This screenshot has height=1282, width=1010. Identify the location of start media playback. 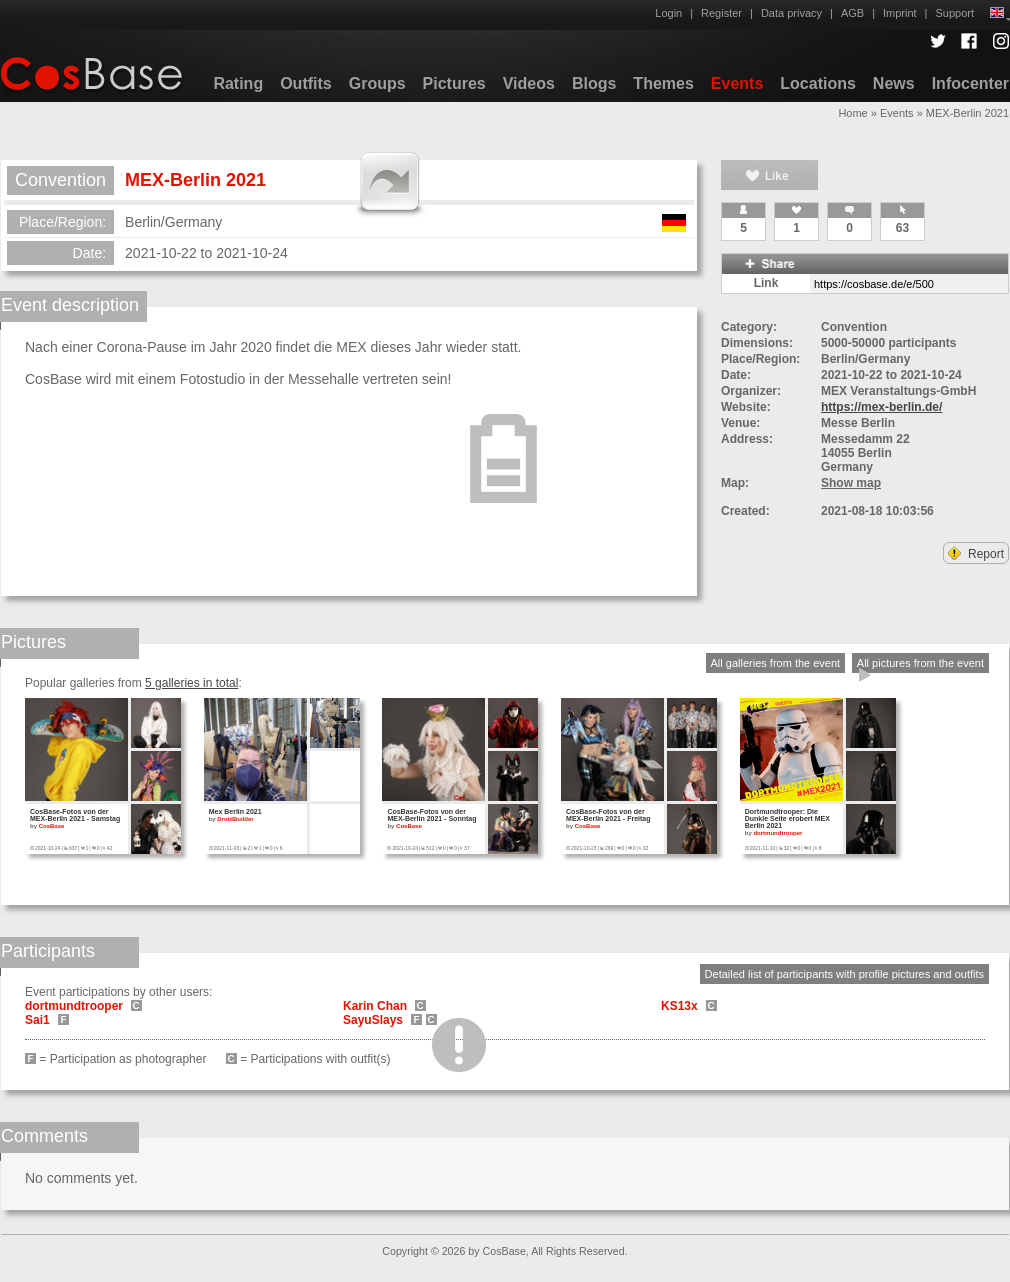
(864, 675).